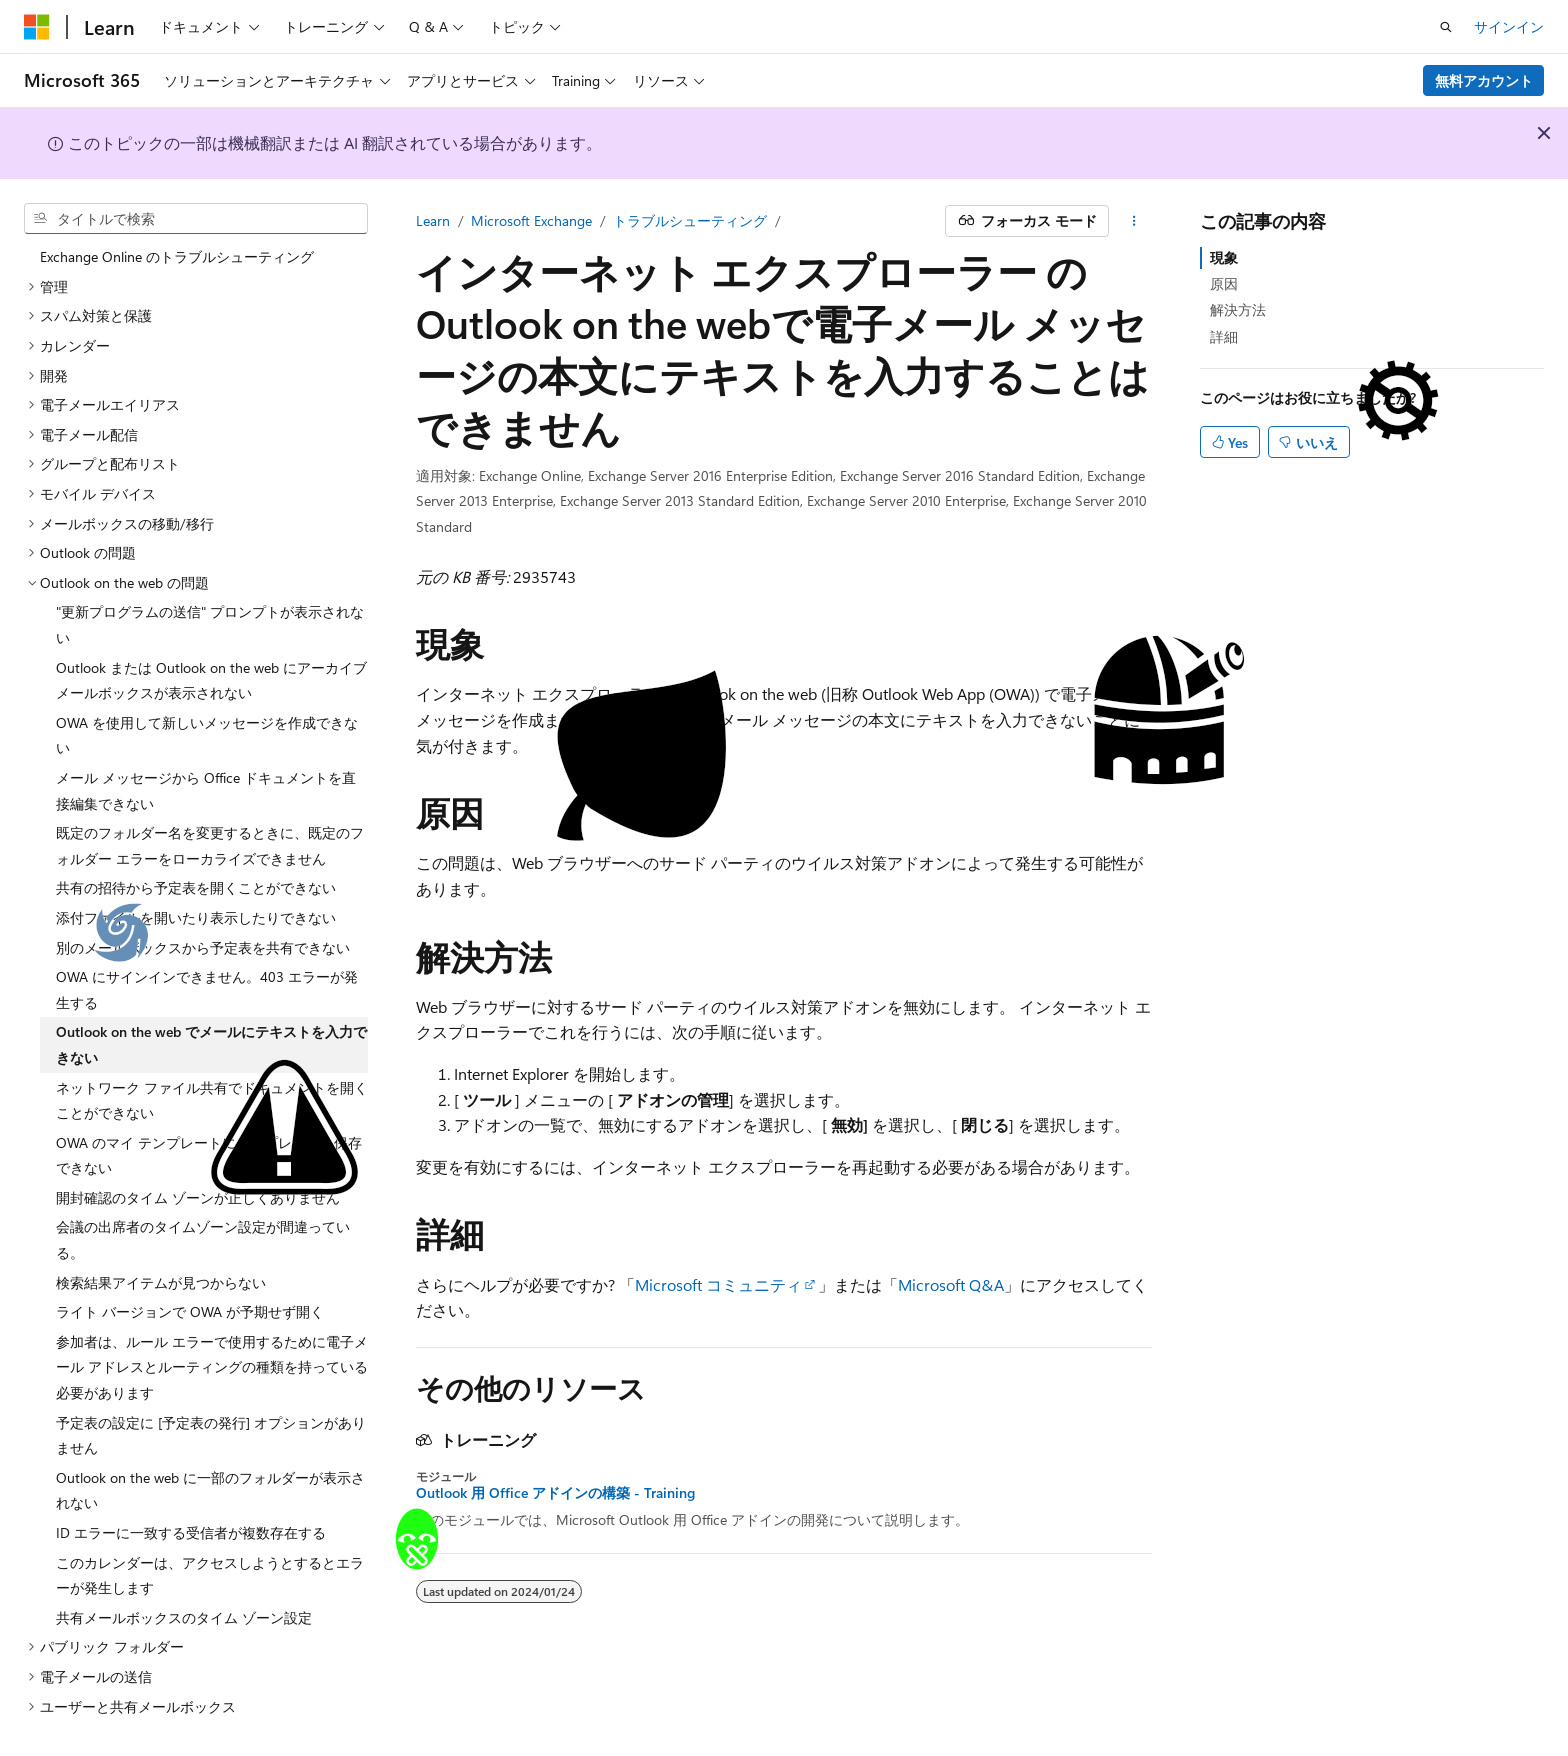  What do you see at coordinates (285, 1129) in the screenshot?
I see `warning or hazard alert indicator` at bounding box center [285, 1129].